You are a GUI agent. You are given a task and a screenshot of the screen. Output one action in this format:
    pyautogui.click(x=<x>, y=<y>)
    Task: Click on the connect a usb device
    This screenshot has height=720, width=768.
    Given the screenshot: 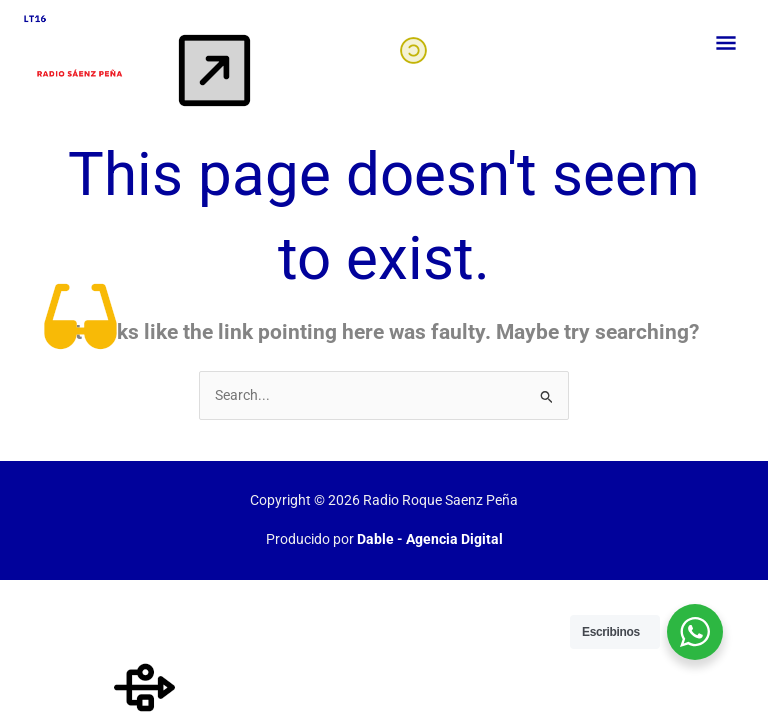 What is the action you would take?
    pyautogui.click(x=144, y=687)
    